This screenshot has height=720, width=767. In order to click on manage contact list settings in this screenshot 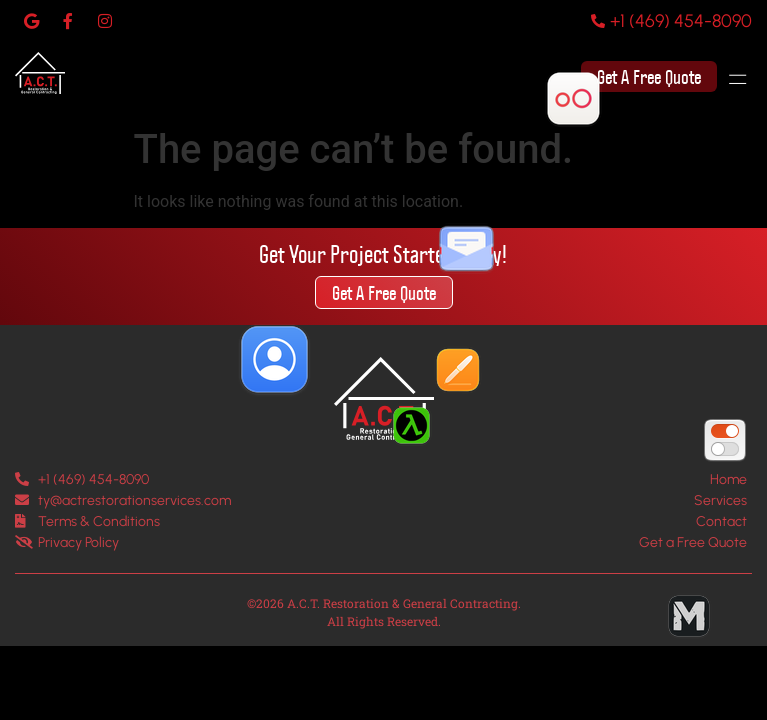, I will do `click(274, 360)`.